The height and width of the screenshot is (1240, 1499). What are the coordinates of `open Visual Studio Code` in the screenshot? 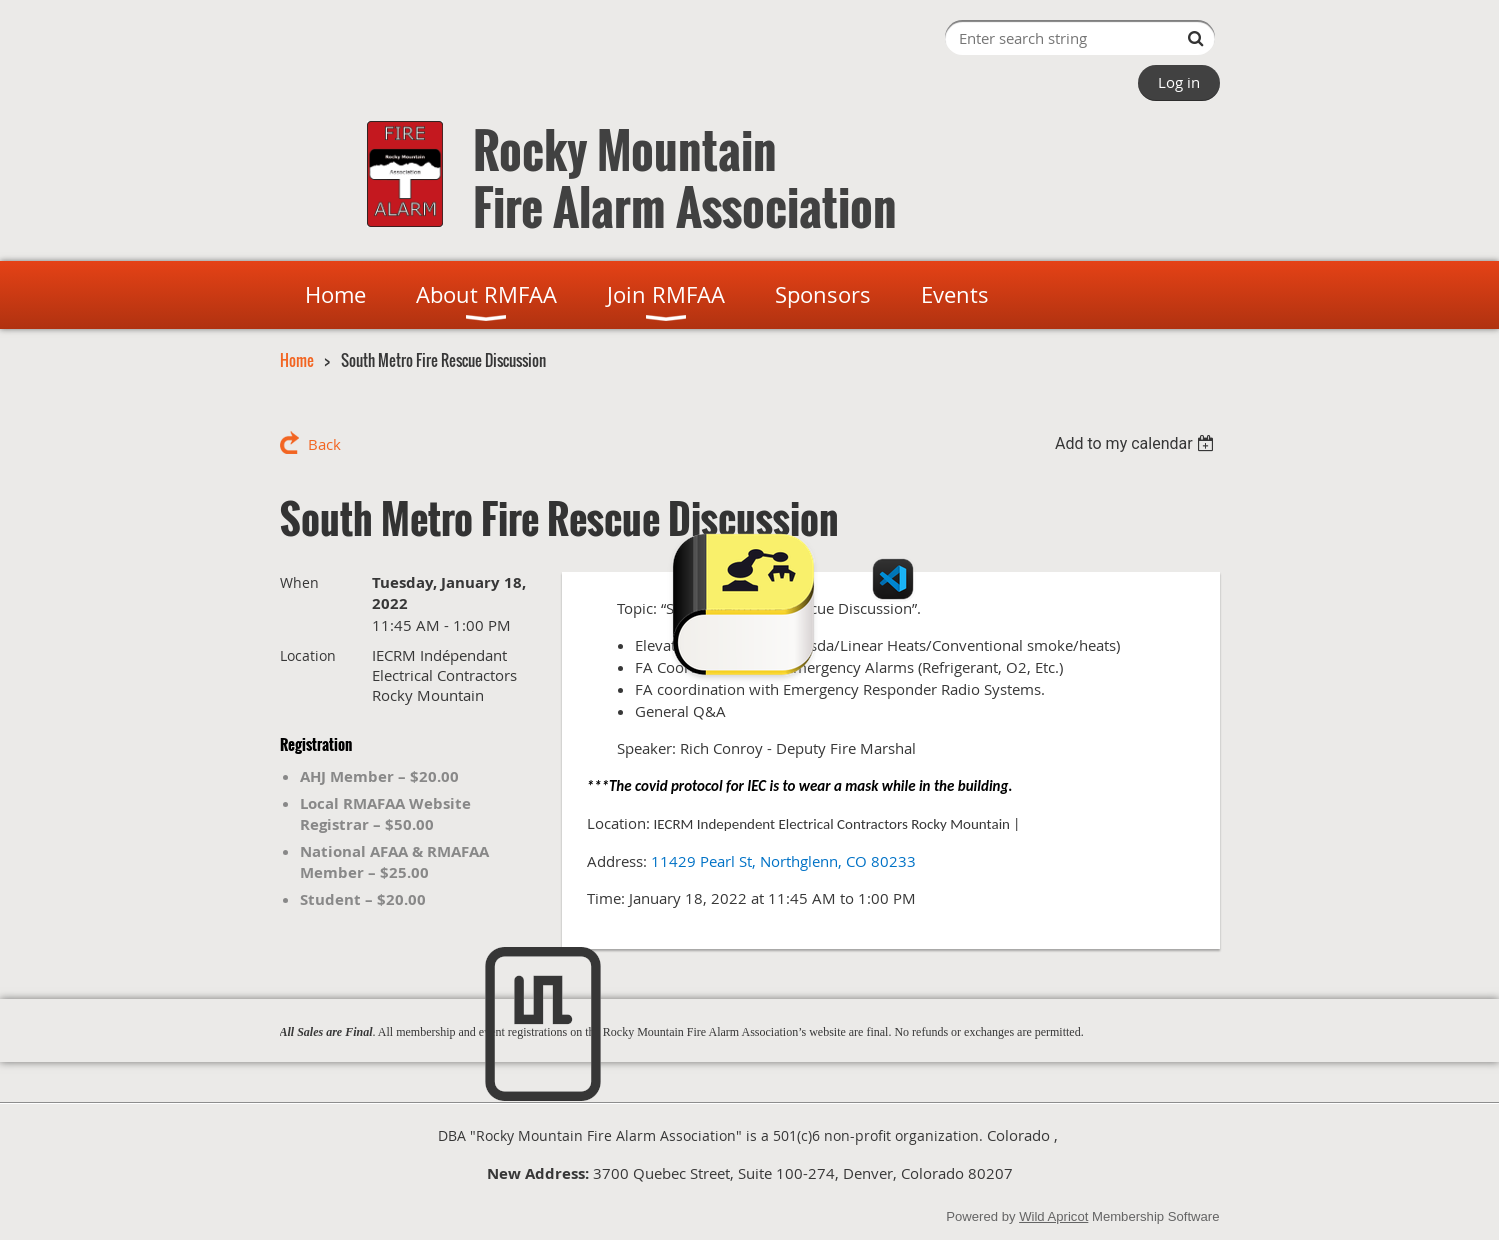 It's located at (893, 579).